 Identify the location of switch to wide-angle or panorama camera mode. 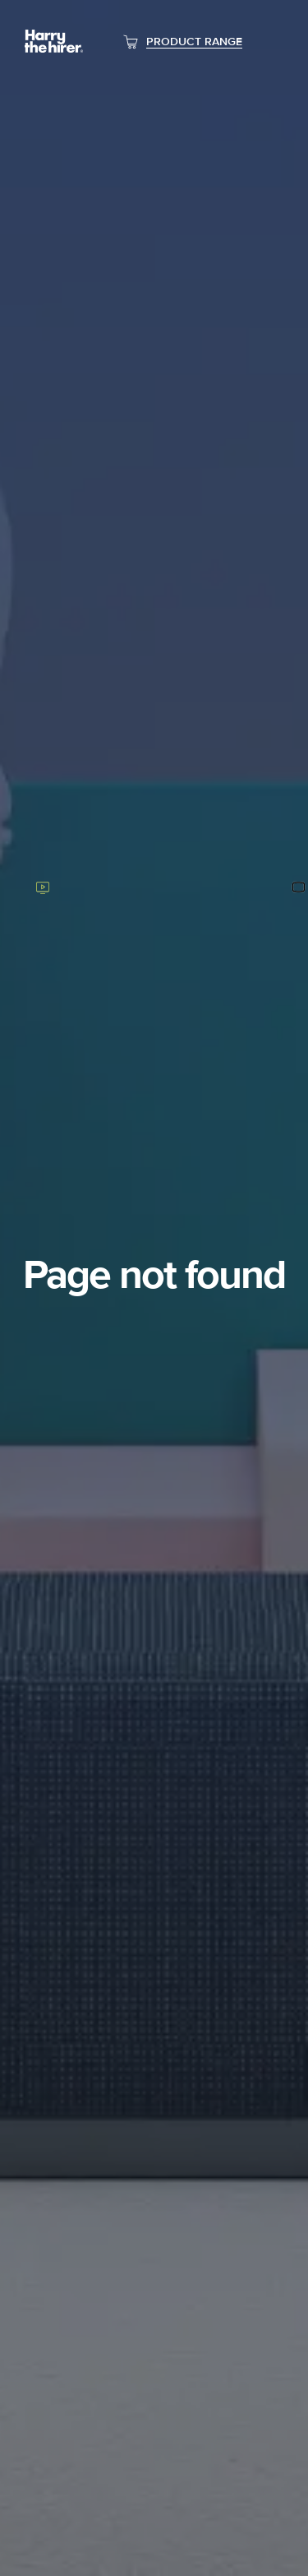
(298, 887).